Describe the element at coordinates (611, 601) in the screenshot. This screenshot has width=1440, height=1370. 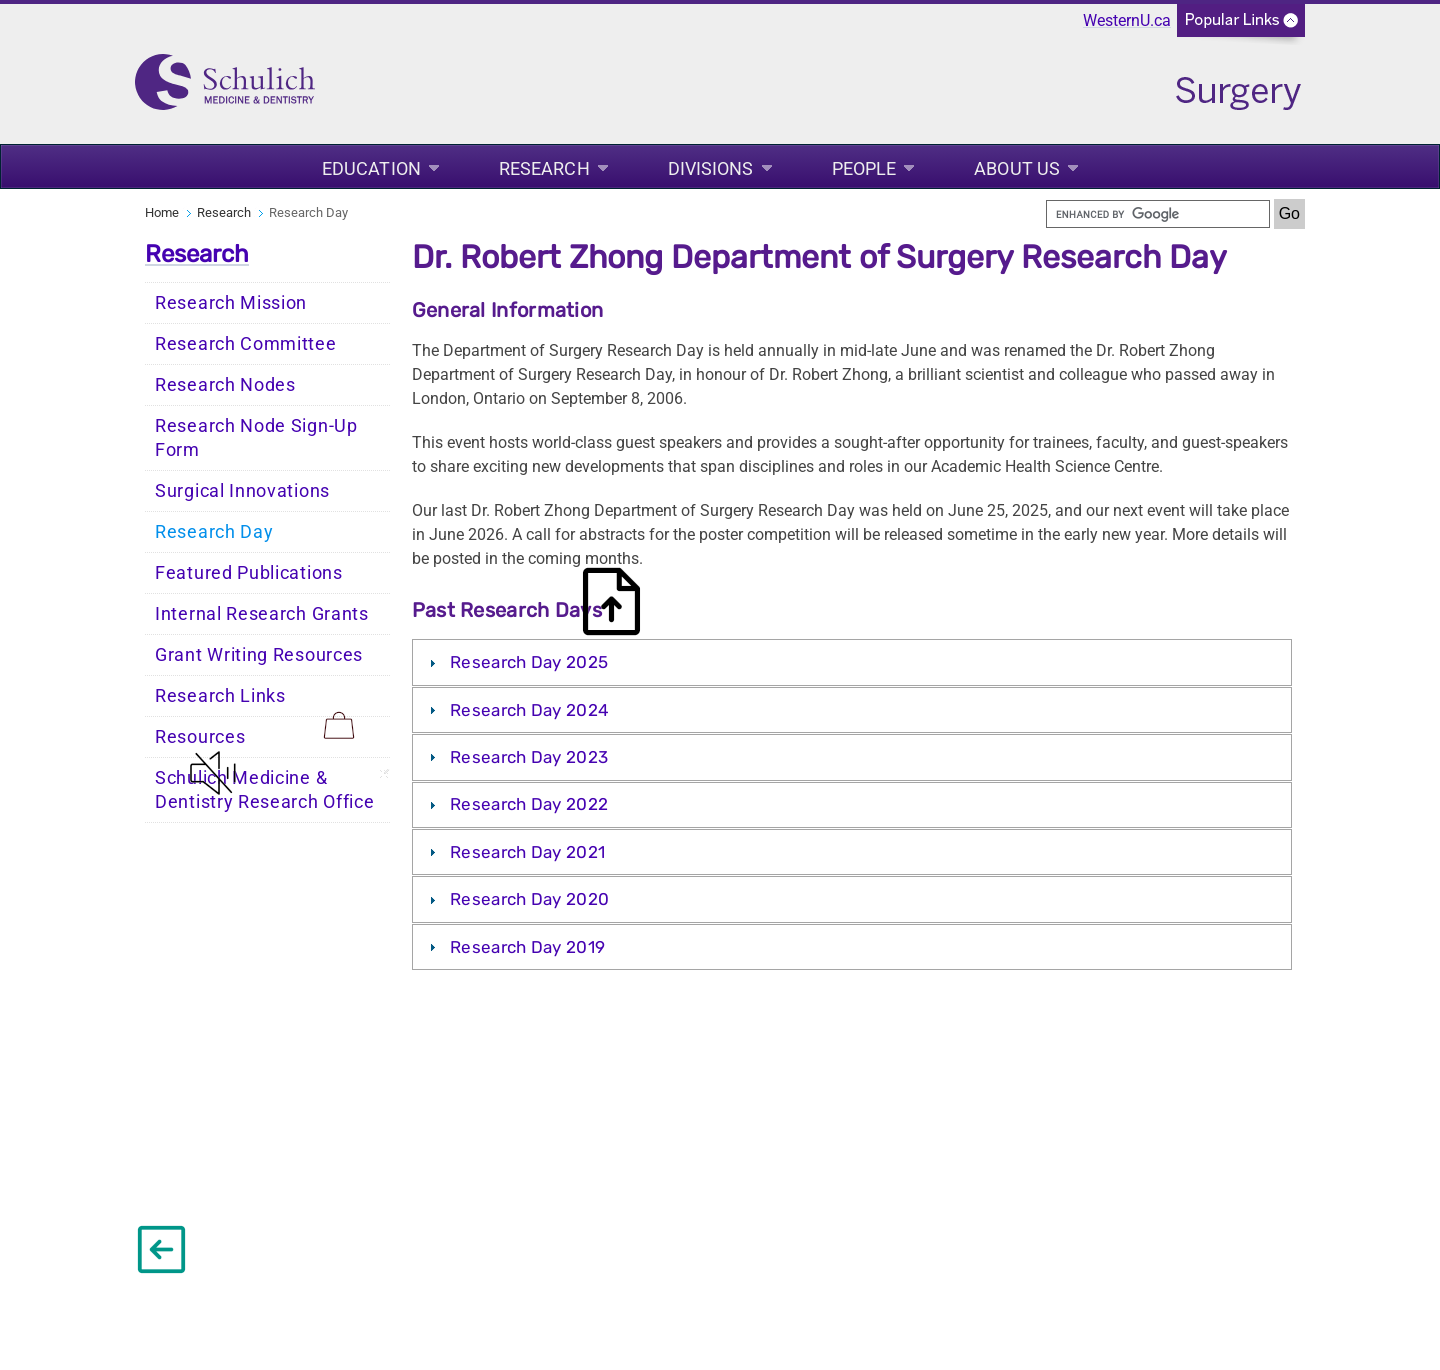
I see `upload a file` at that location.